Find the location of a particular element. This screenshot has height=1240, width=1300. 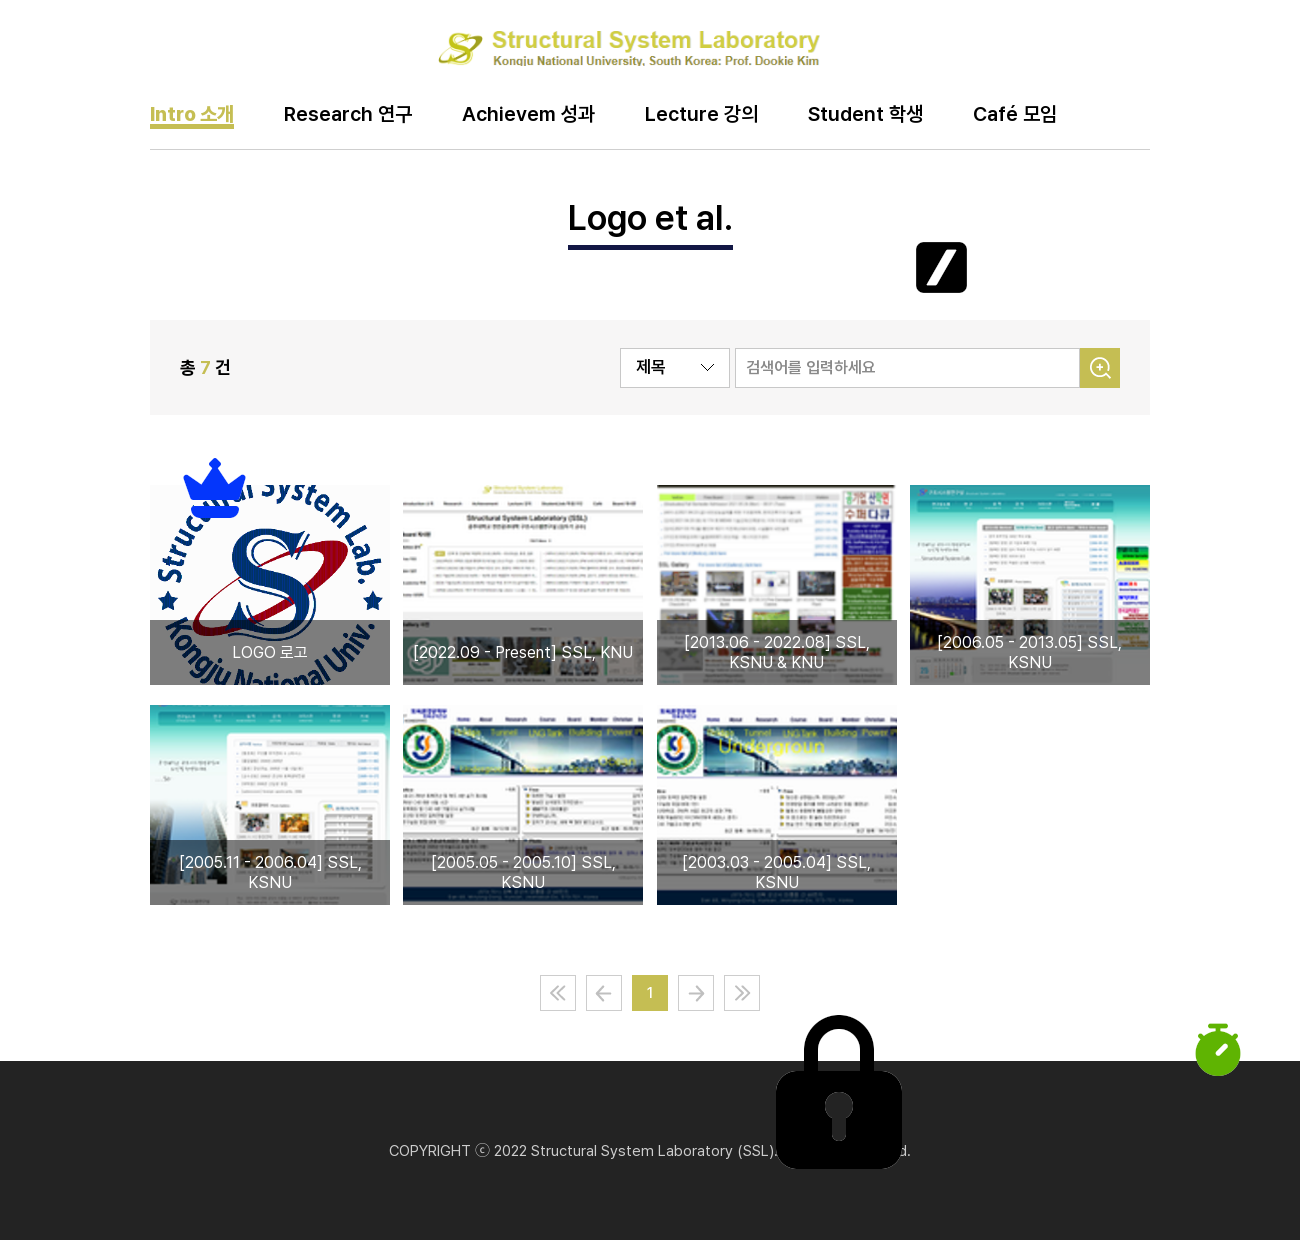

start a timer or countdown is located at coordinates (1218, 1051).